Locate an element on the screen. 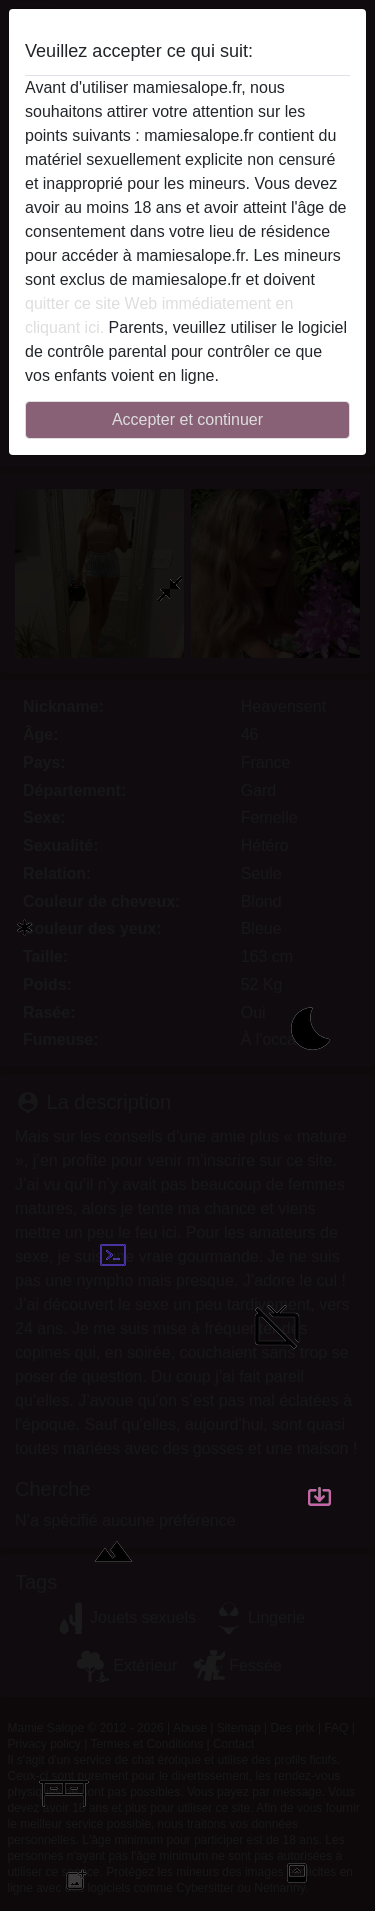  tv or display is currently off or disabled is located at coordinates (277, 1327).